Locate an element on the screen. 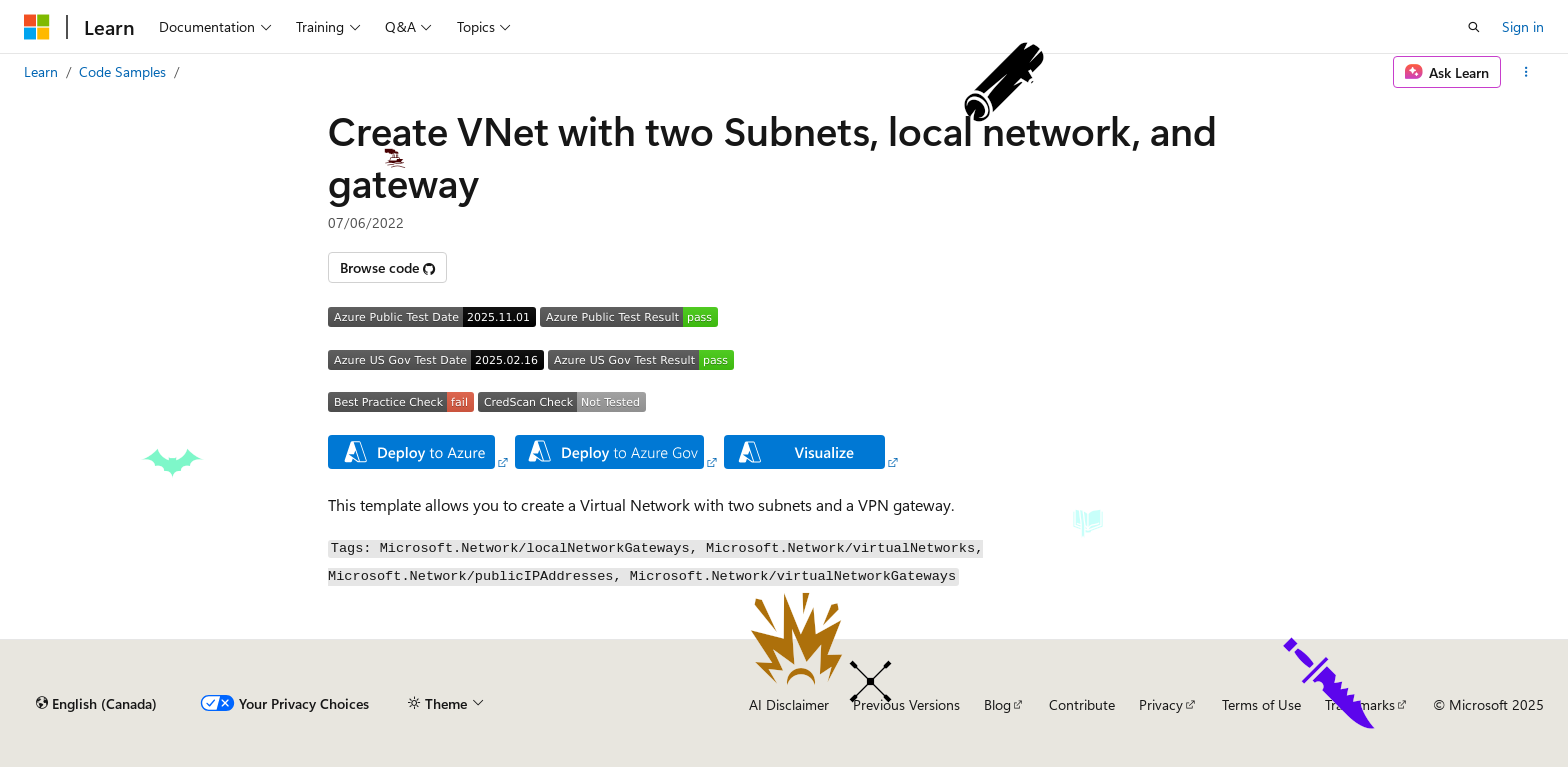  save current page as a bookmark is located at coordinates (1088, 523).